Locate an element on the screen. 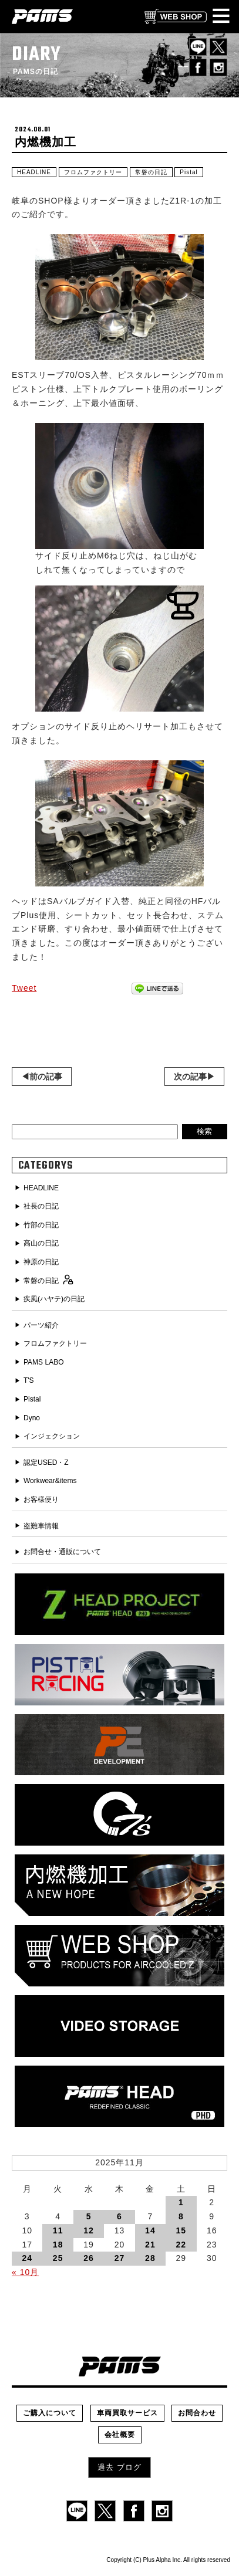  access crafting or forging tools is located at coordinates (183, 605).